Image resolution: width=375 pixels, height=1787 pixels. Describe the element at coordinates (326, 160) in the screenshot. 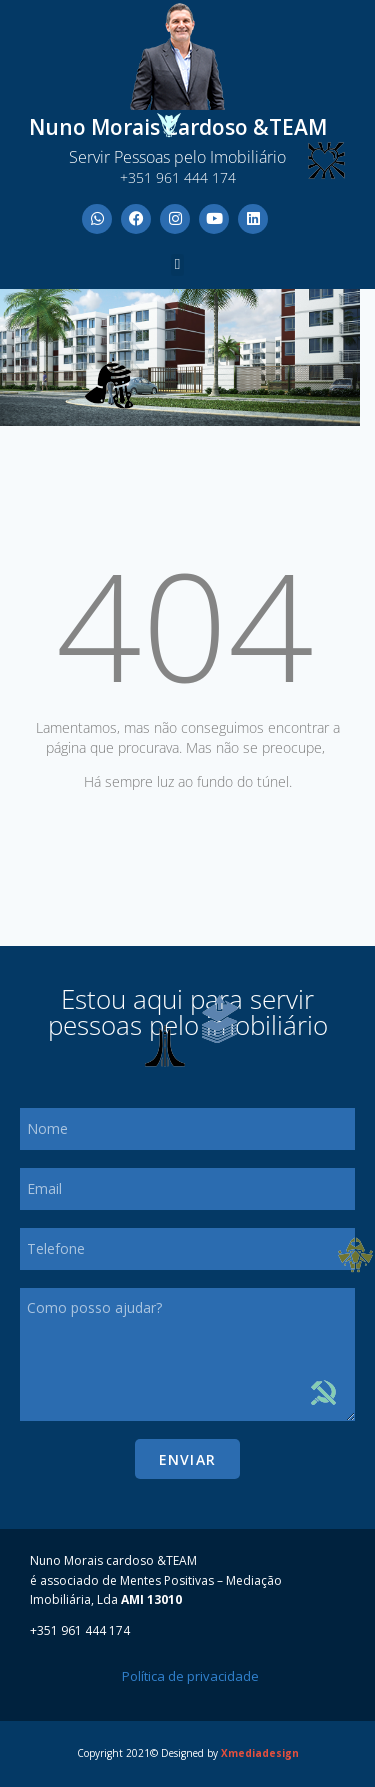

I see `indicates a favorite or loved item` at that location.